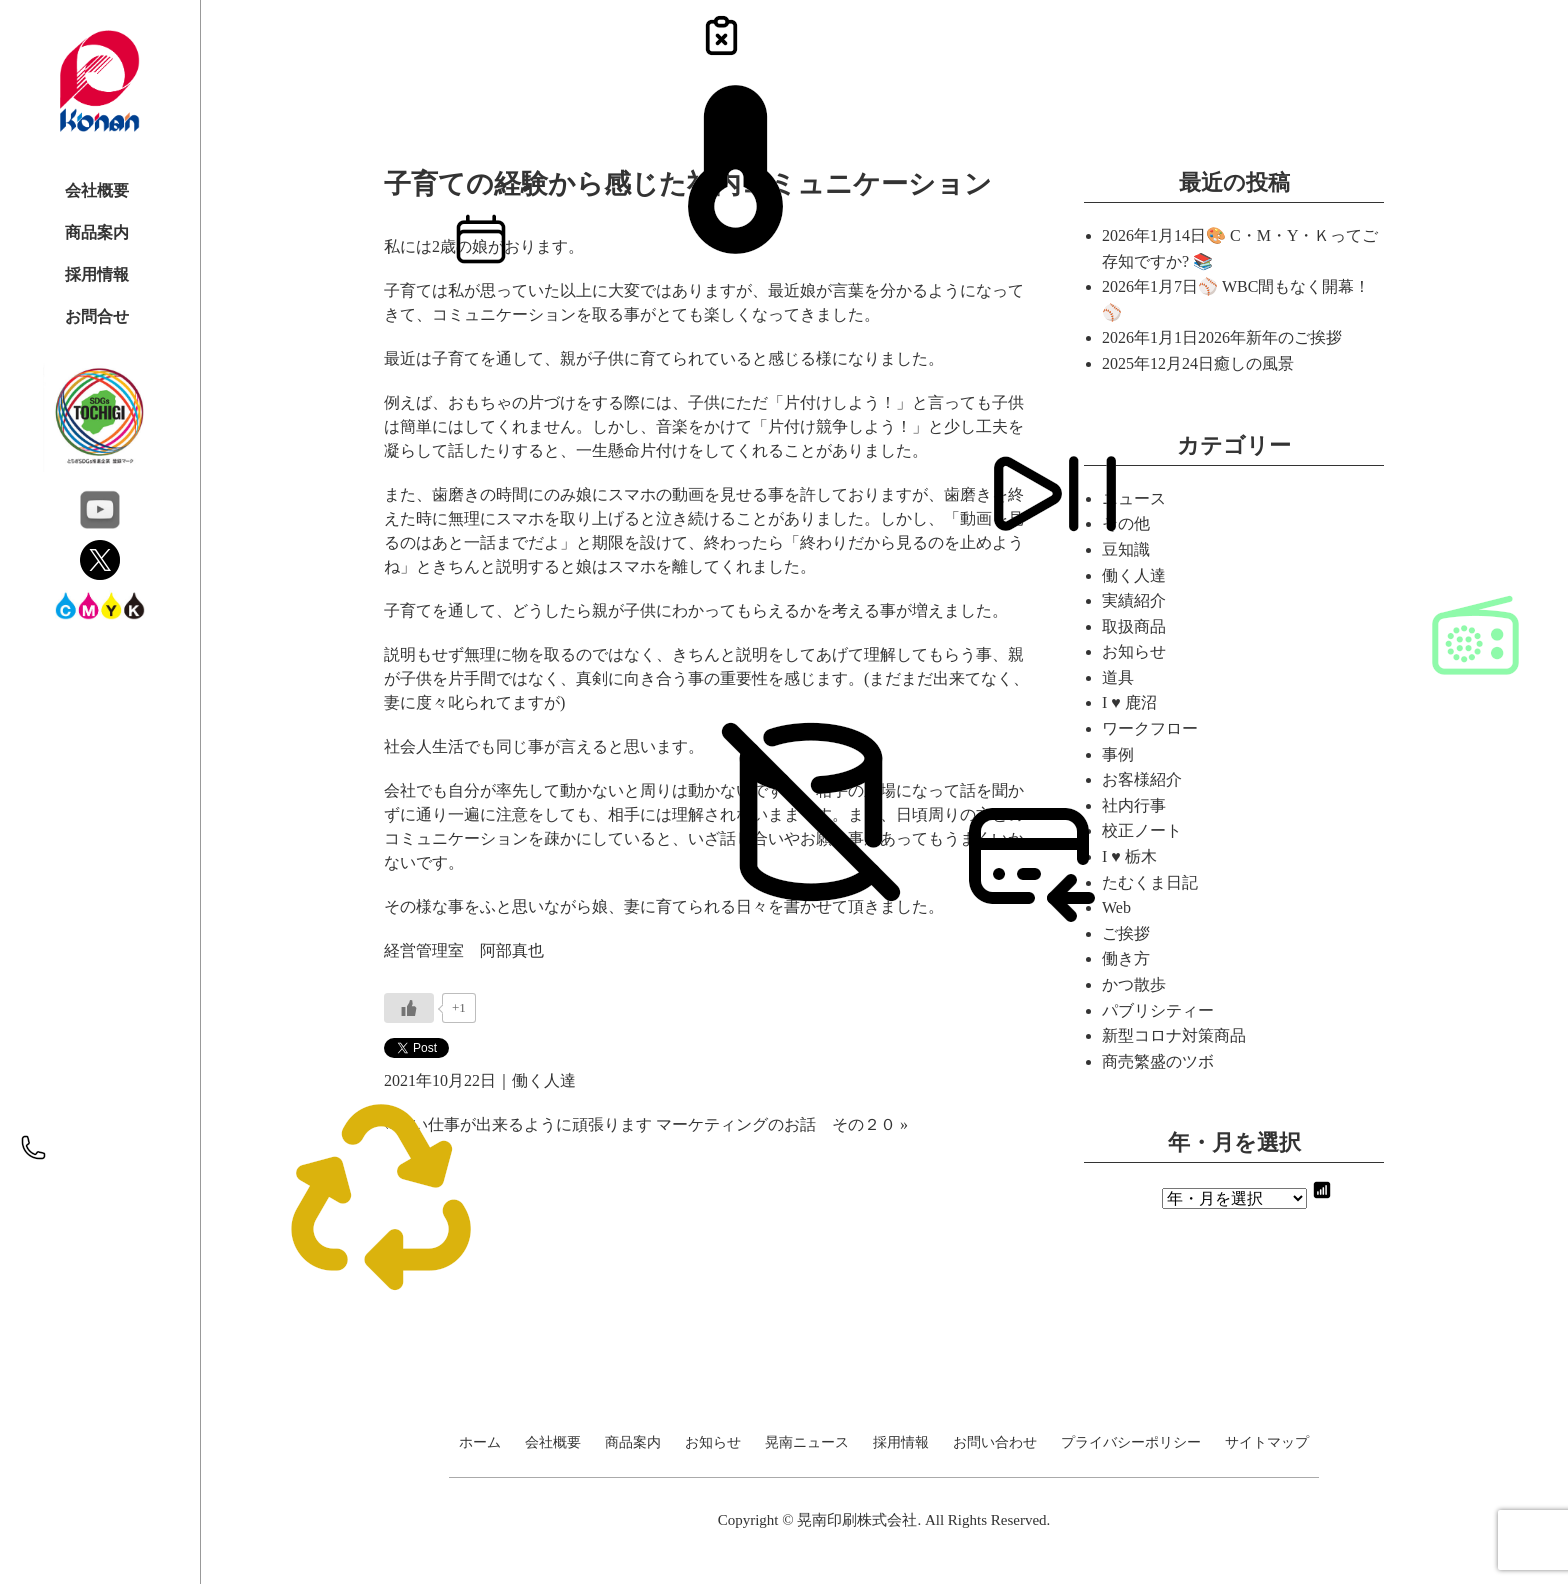  Describe the element at coordinates (1029, 856) in the screenshot. I see `request a refund to your card` at that location.